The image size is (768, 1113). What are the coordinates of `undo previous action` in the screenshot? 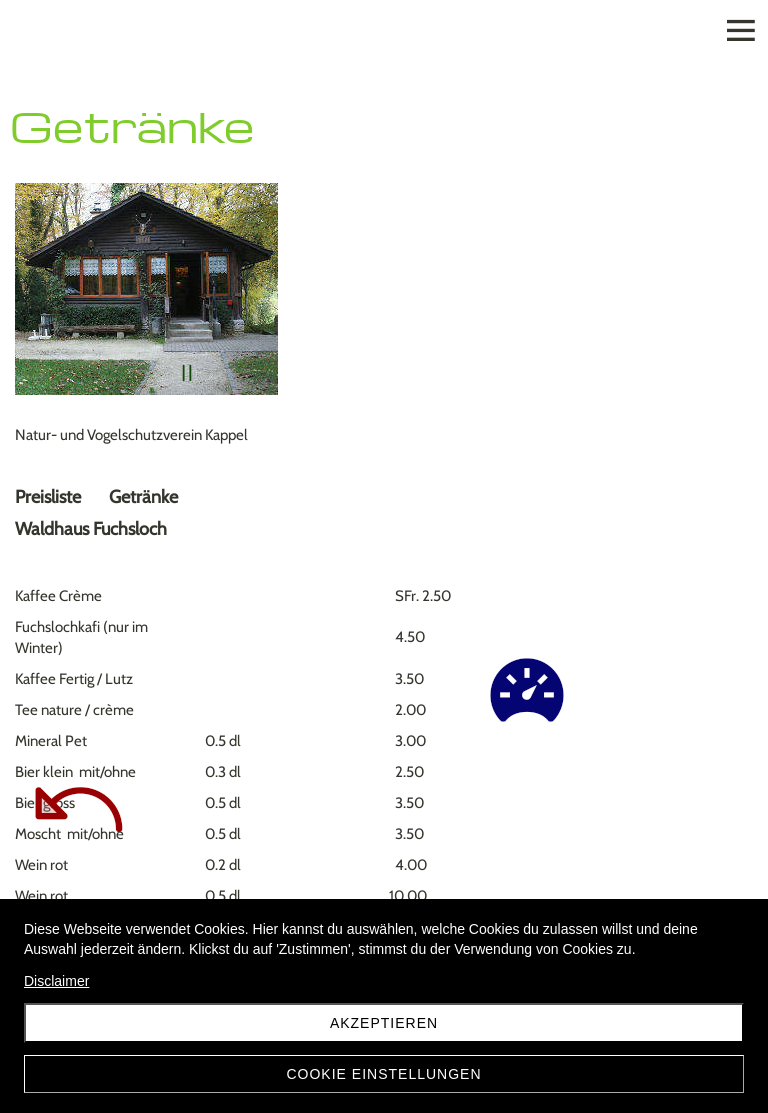 It's located at (80, 806).